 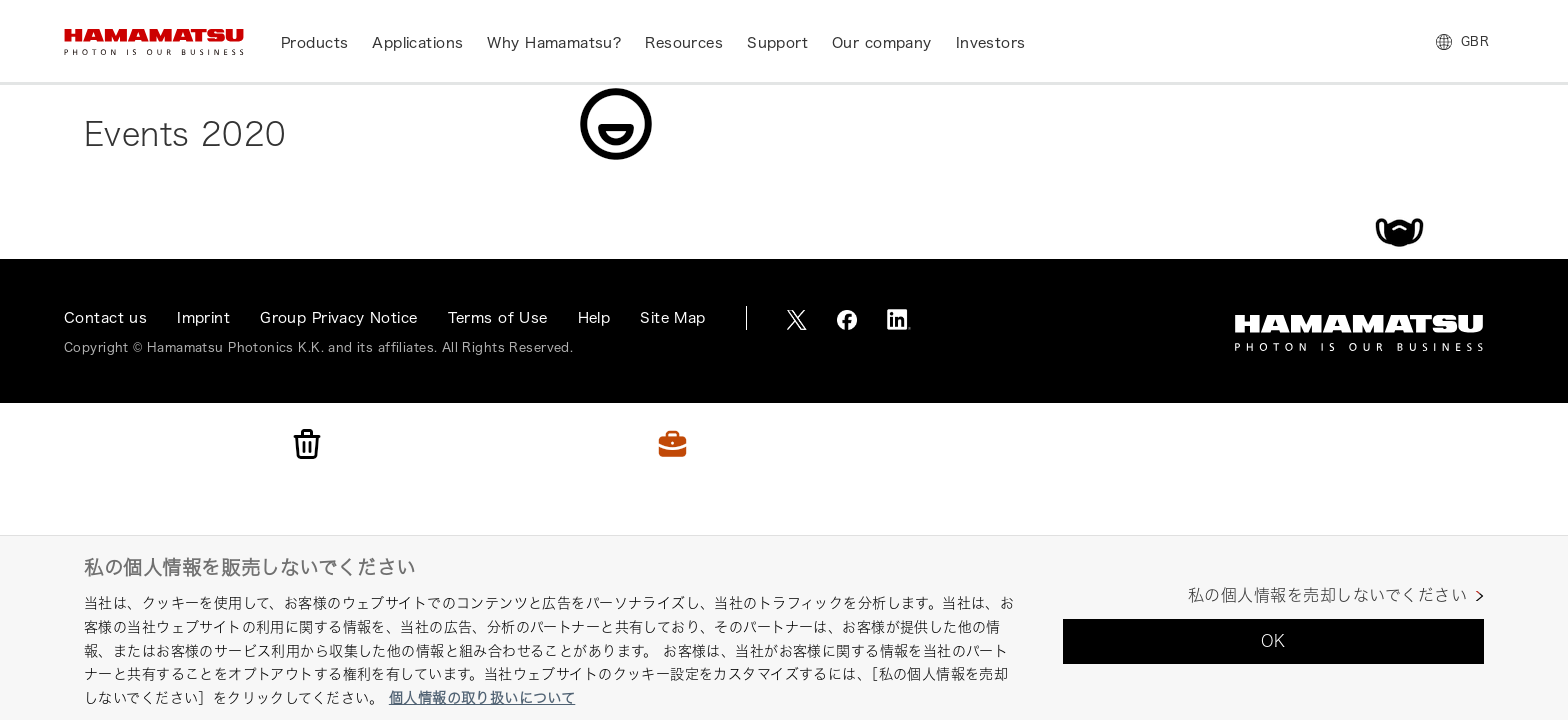 What do you see at coordinates (672, 444) in the screenshot?
I see `access work or business documents` at bounding box center [672, 444].